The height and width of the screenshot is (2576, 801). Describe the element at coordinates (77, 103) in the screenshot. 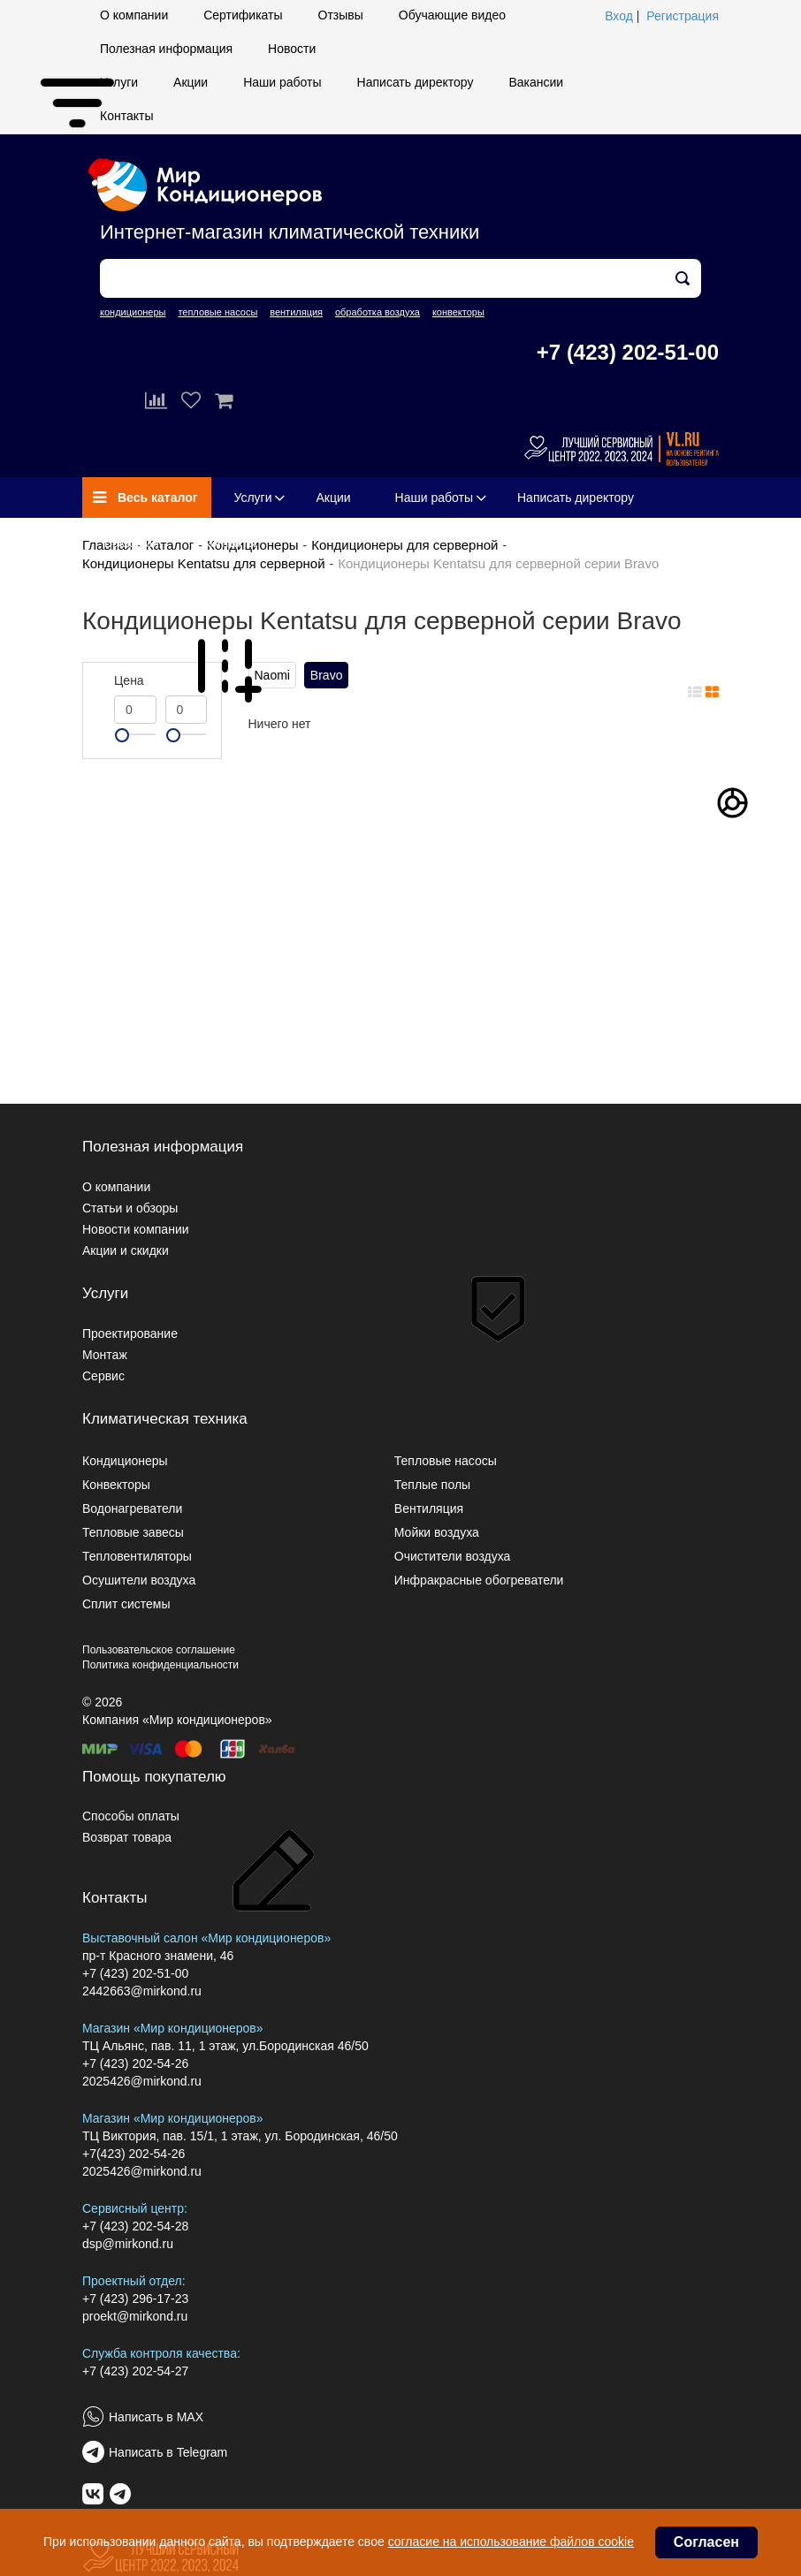

I see `filter or sort list items` at that location.